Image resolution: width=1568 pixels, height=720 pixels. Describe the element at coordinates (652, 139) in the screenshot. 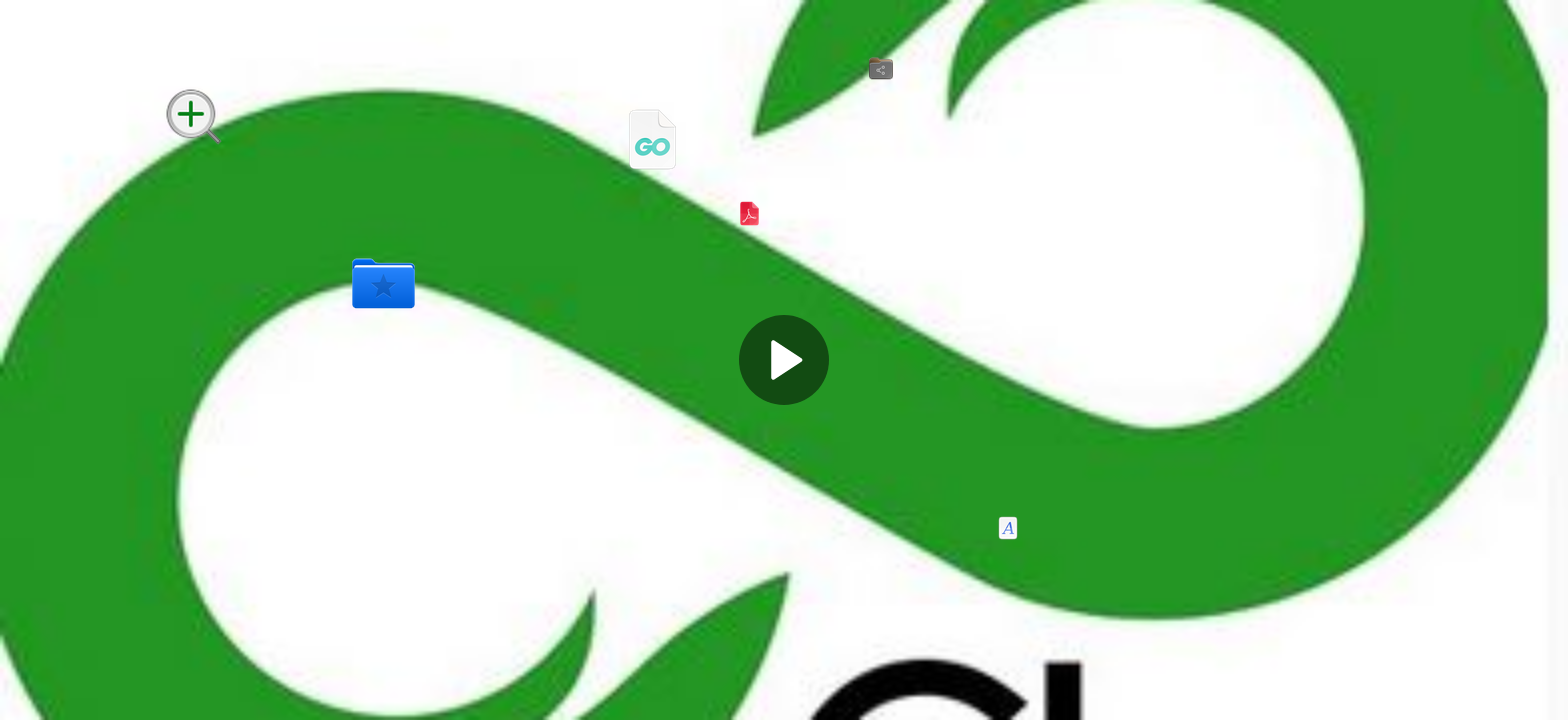

I see `a Go programming language source file` at that location.